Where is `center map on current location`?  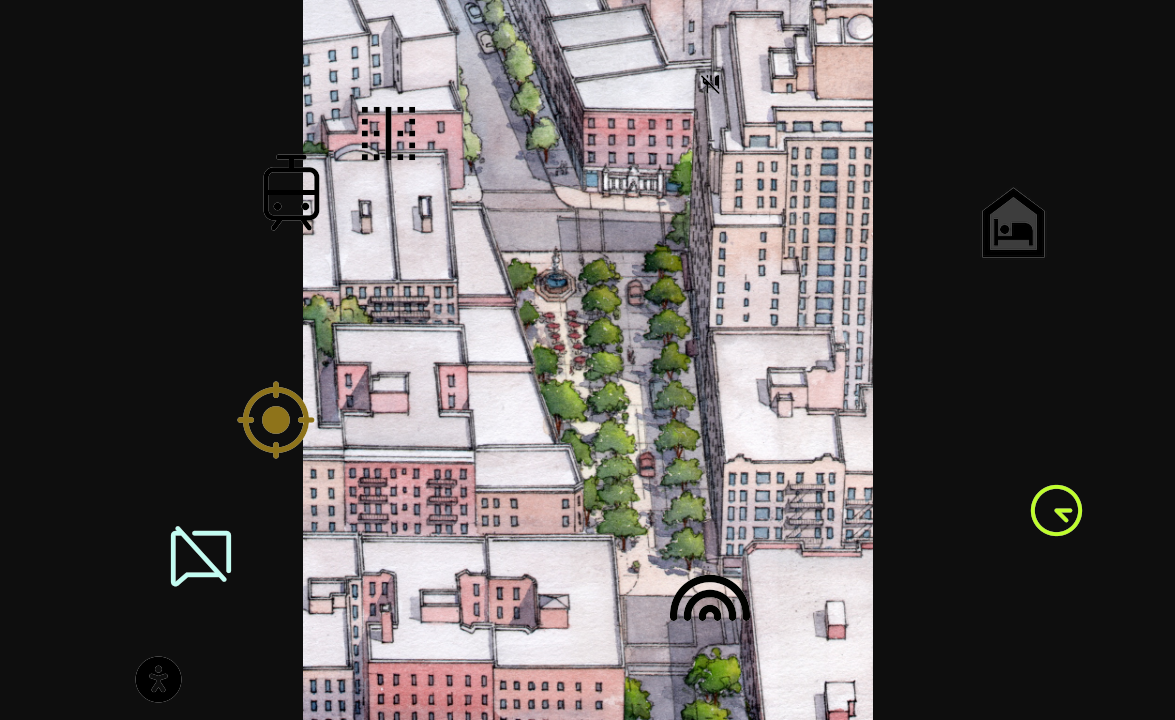
center map on current location is located at coordinates (276, 420).